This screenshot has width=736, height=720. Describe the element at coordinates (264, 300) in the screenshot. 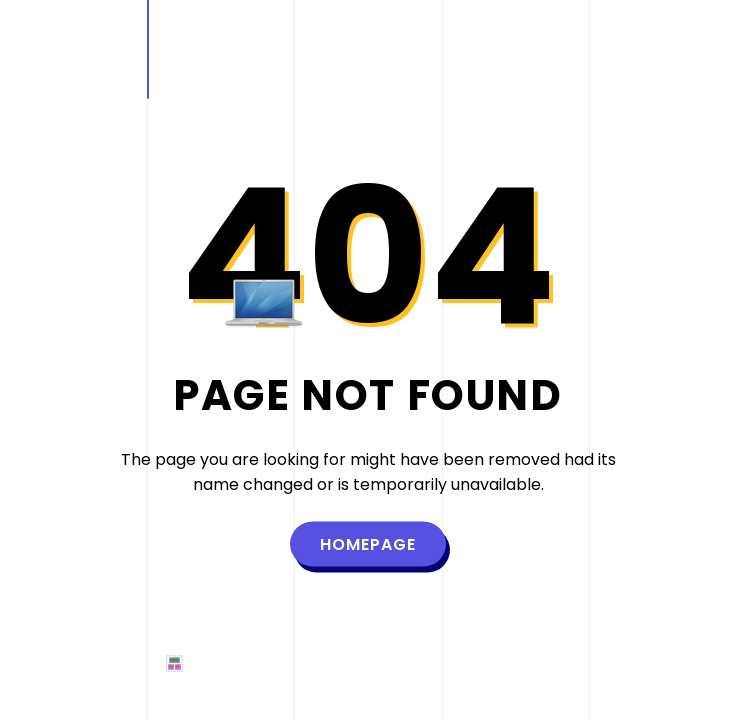

I see `represents a powerbook g4 laptop device` at that location.